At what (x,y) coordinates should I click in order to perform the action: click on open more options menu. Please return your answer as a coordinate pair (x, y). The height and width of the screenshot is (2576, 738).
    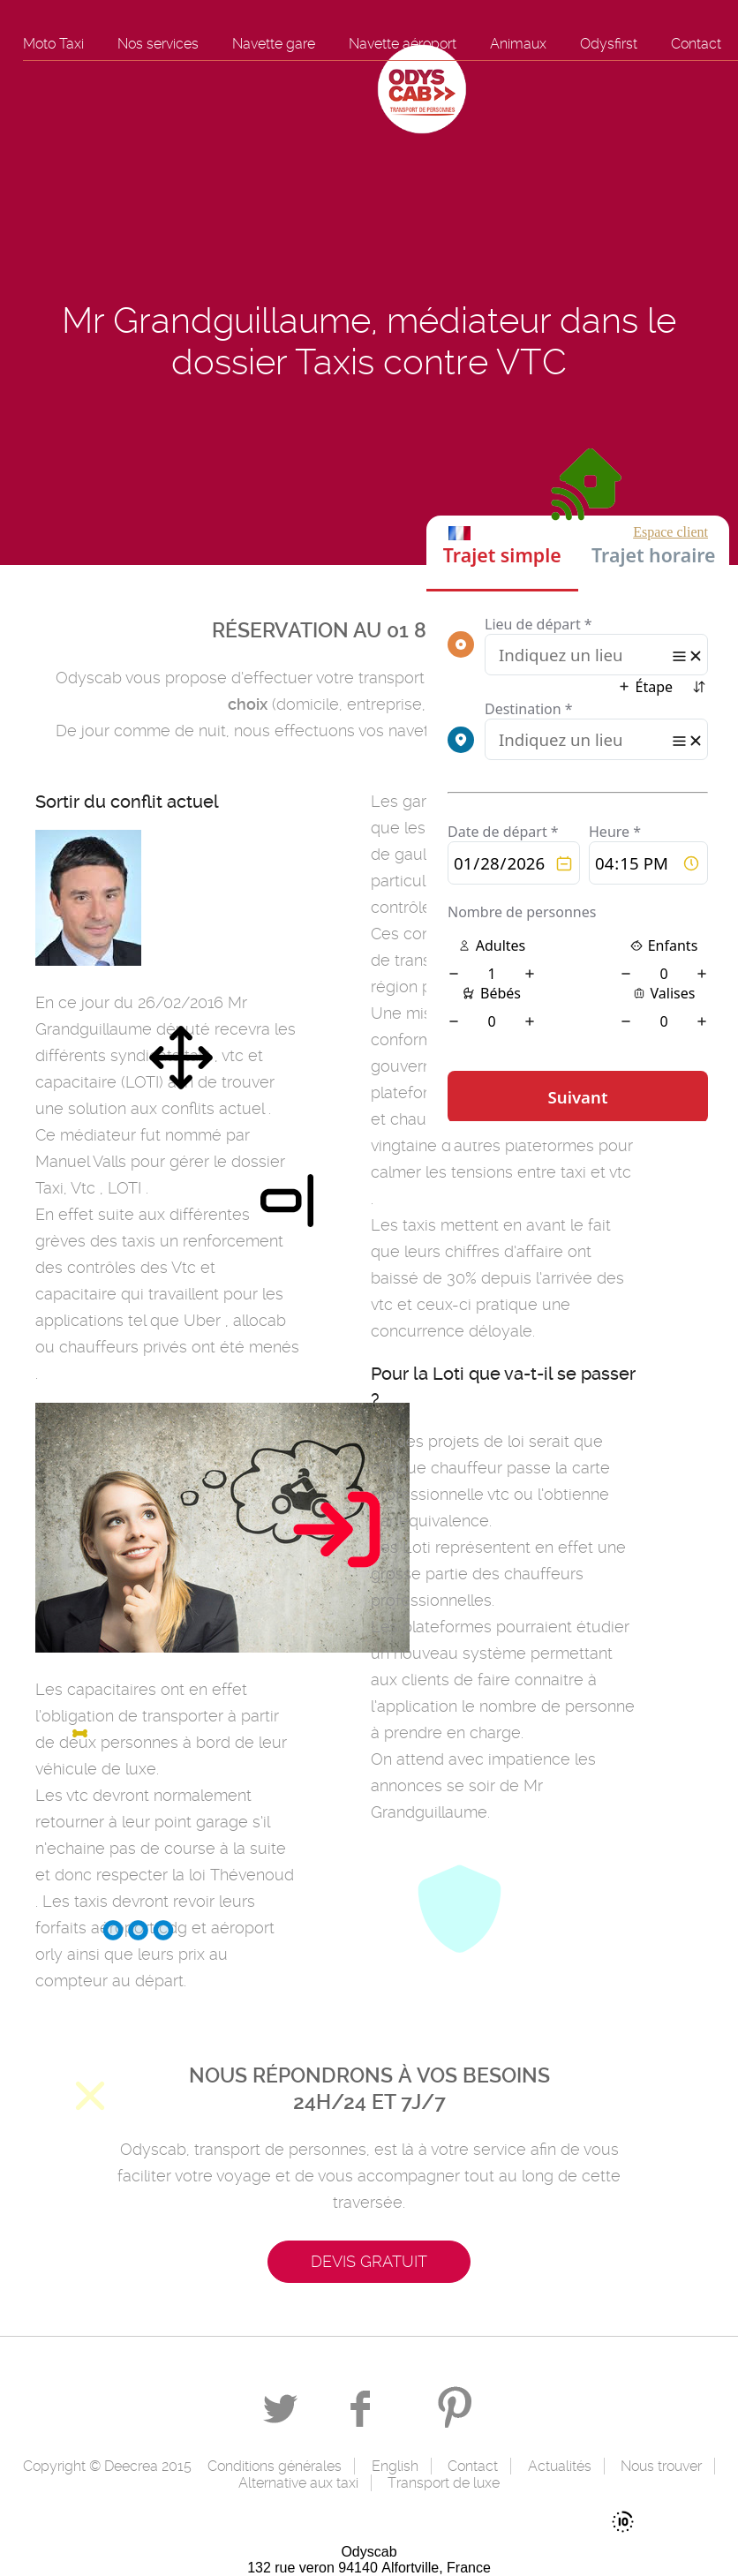
    Looking at the image, I should click on (138, 1930).